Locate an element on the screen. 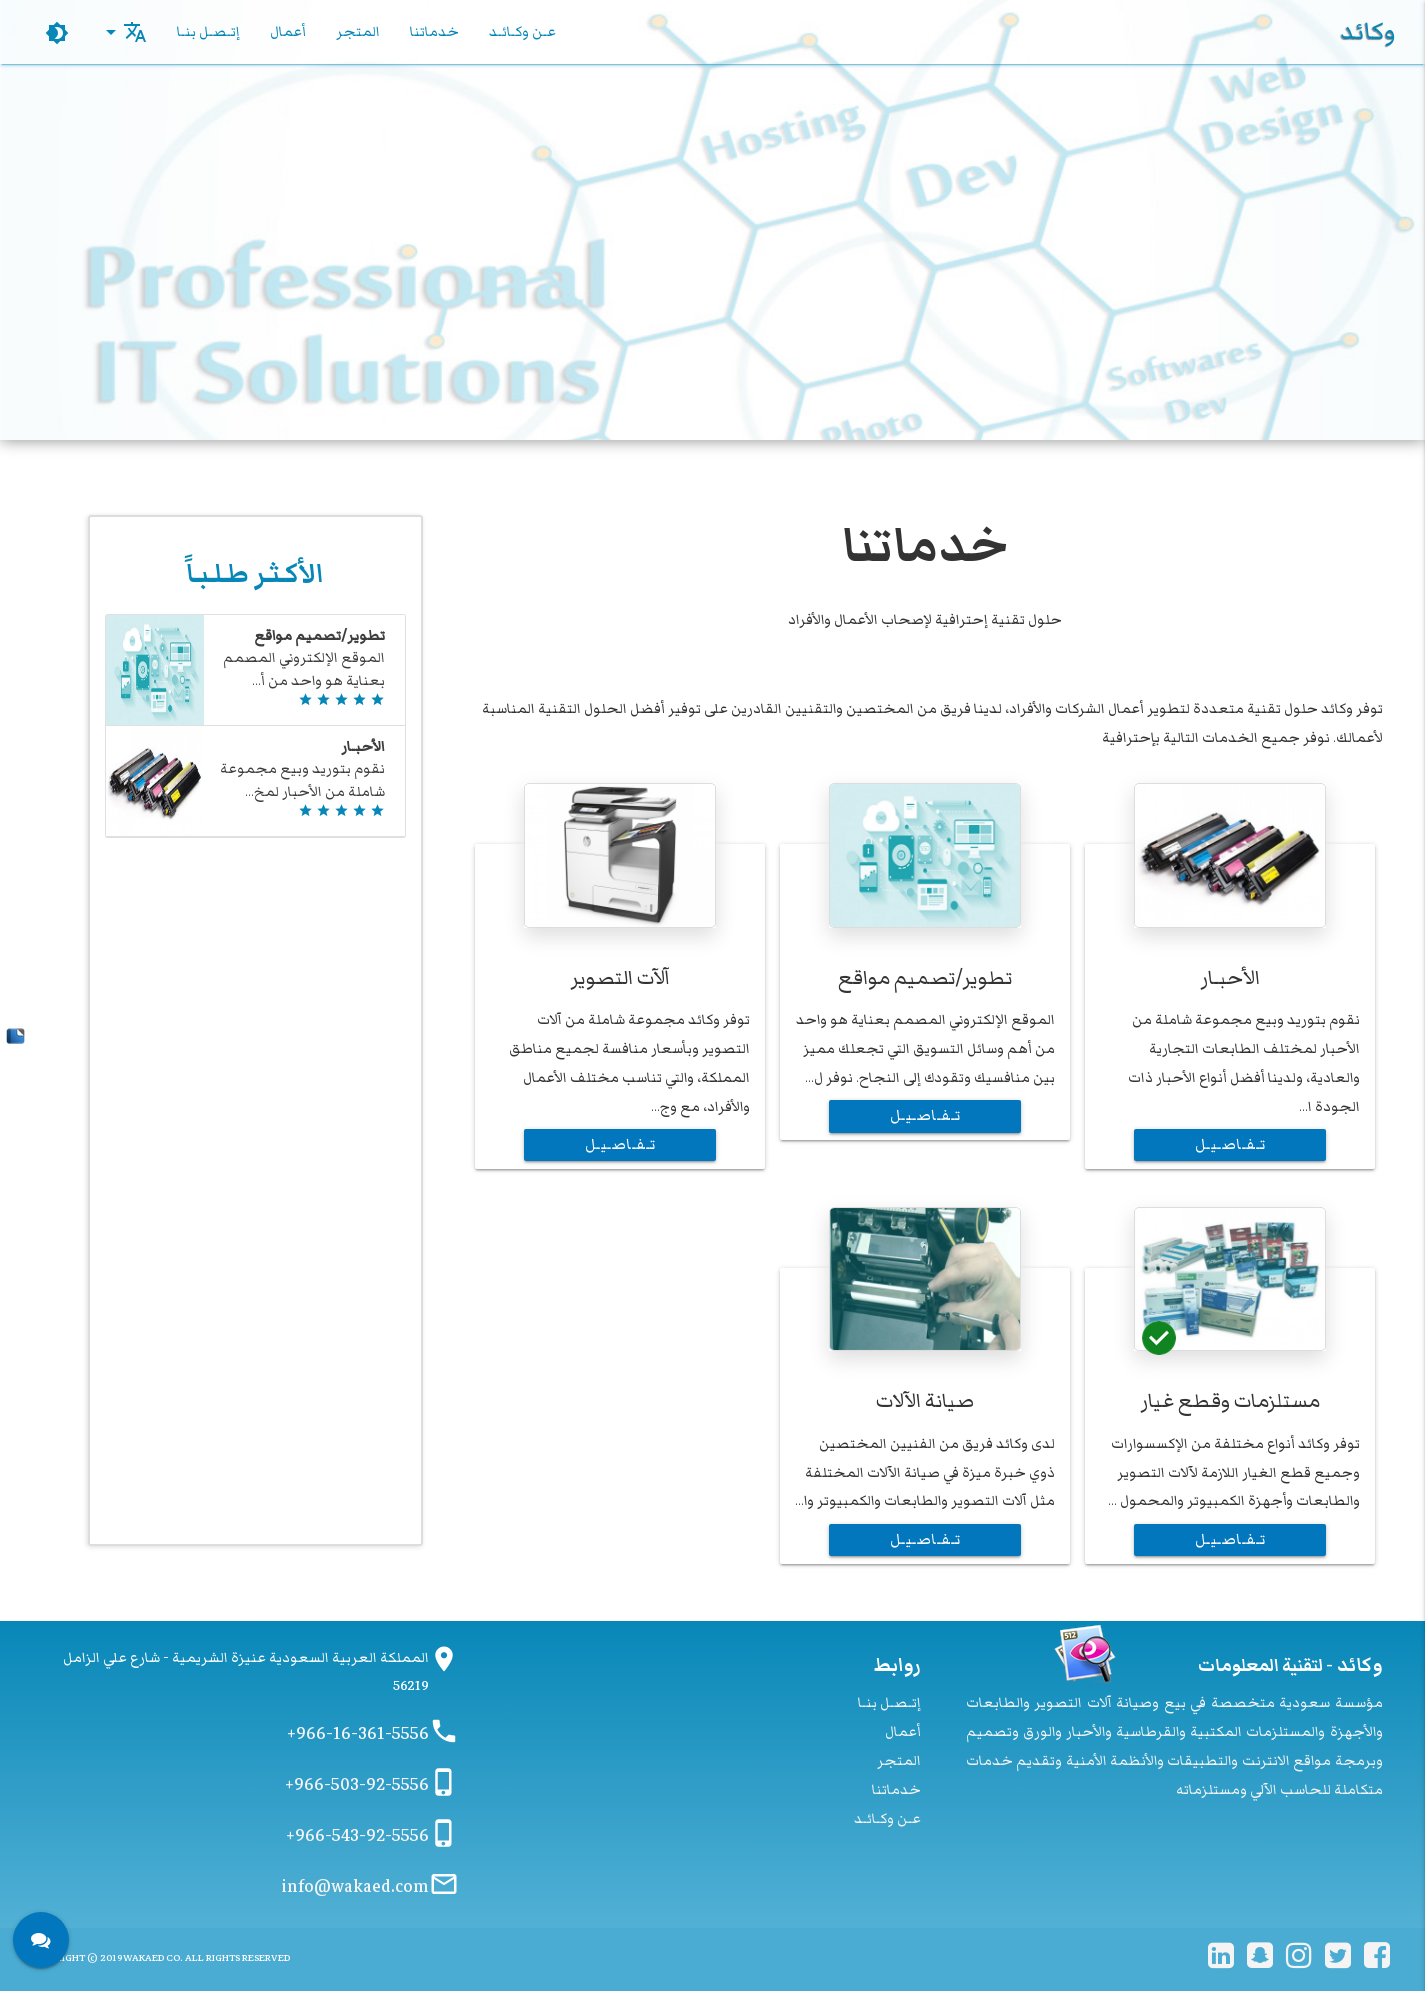  confirm or accept an action is located at coordinates (1159, 1338).